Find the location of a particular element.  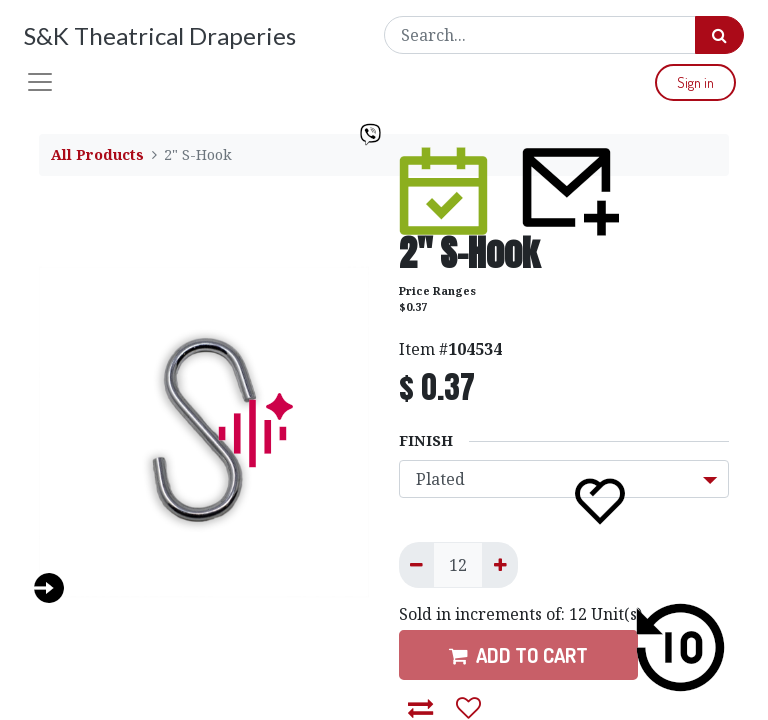

compose a new email is located at coordinates (566, 187).